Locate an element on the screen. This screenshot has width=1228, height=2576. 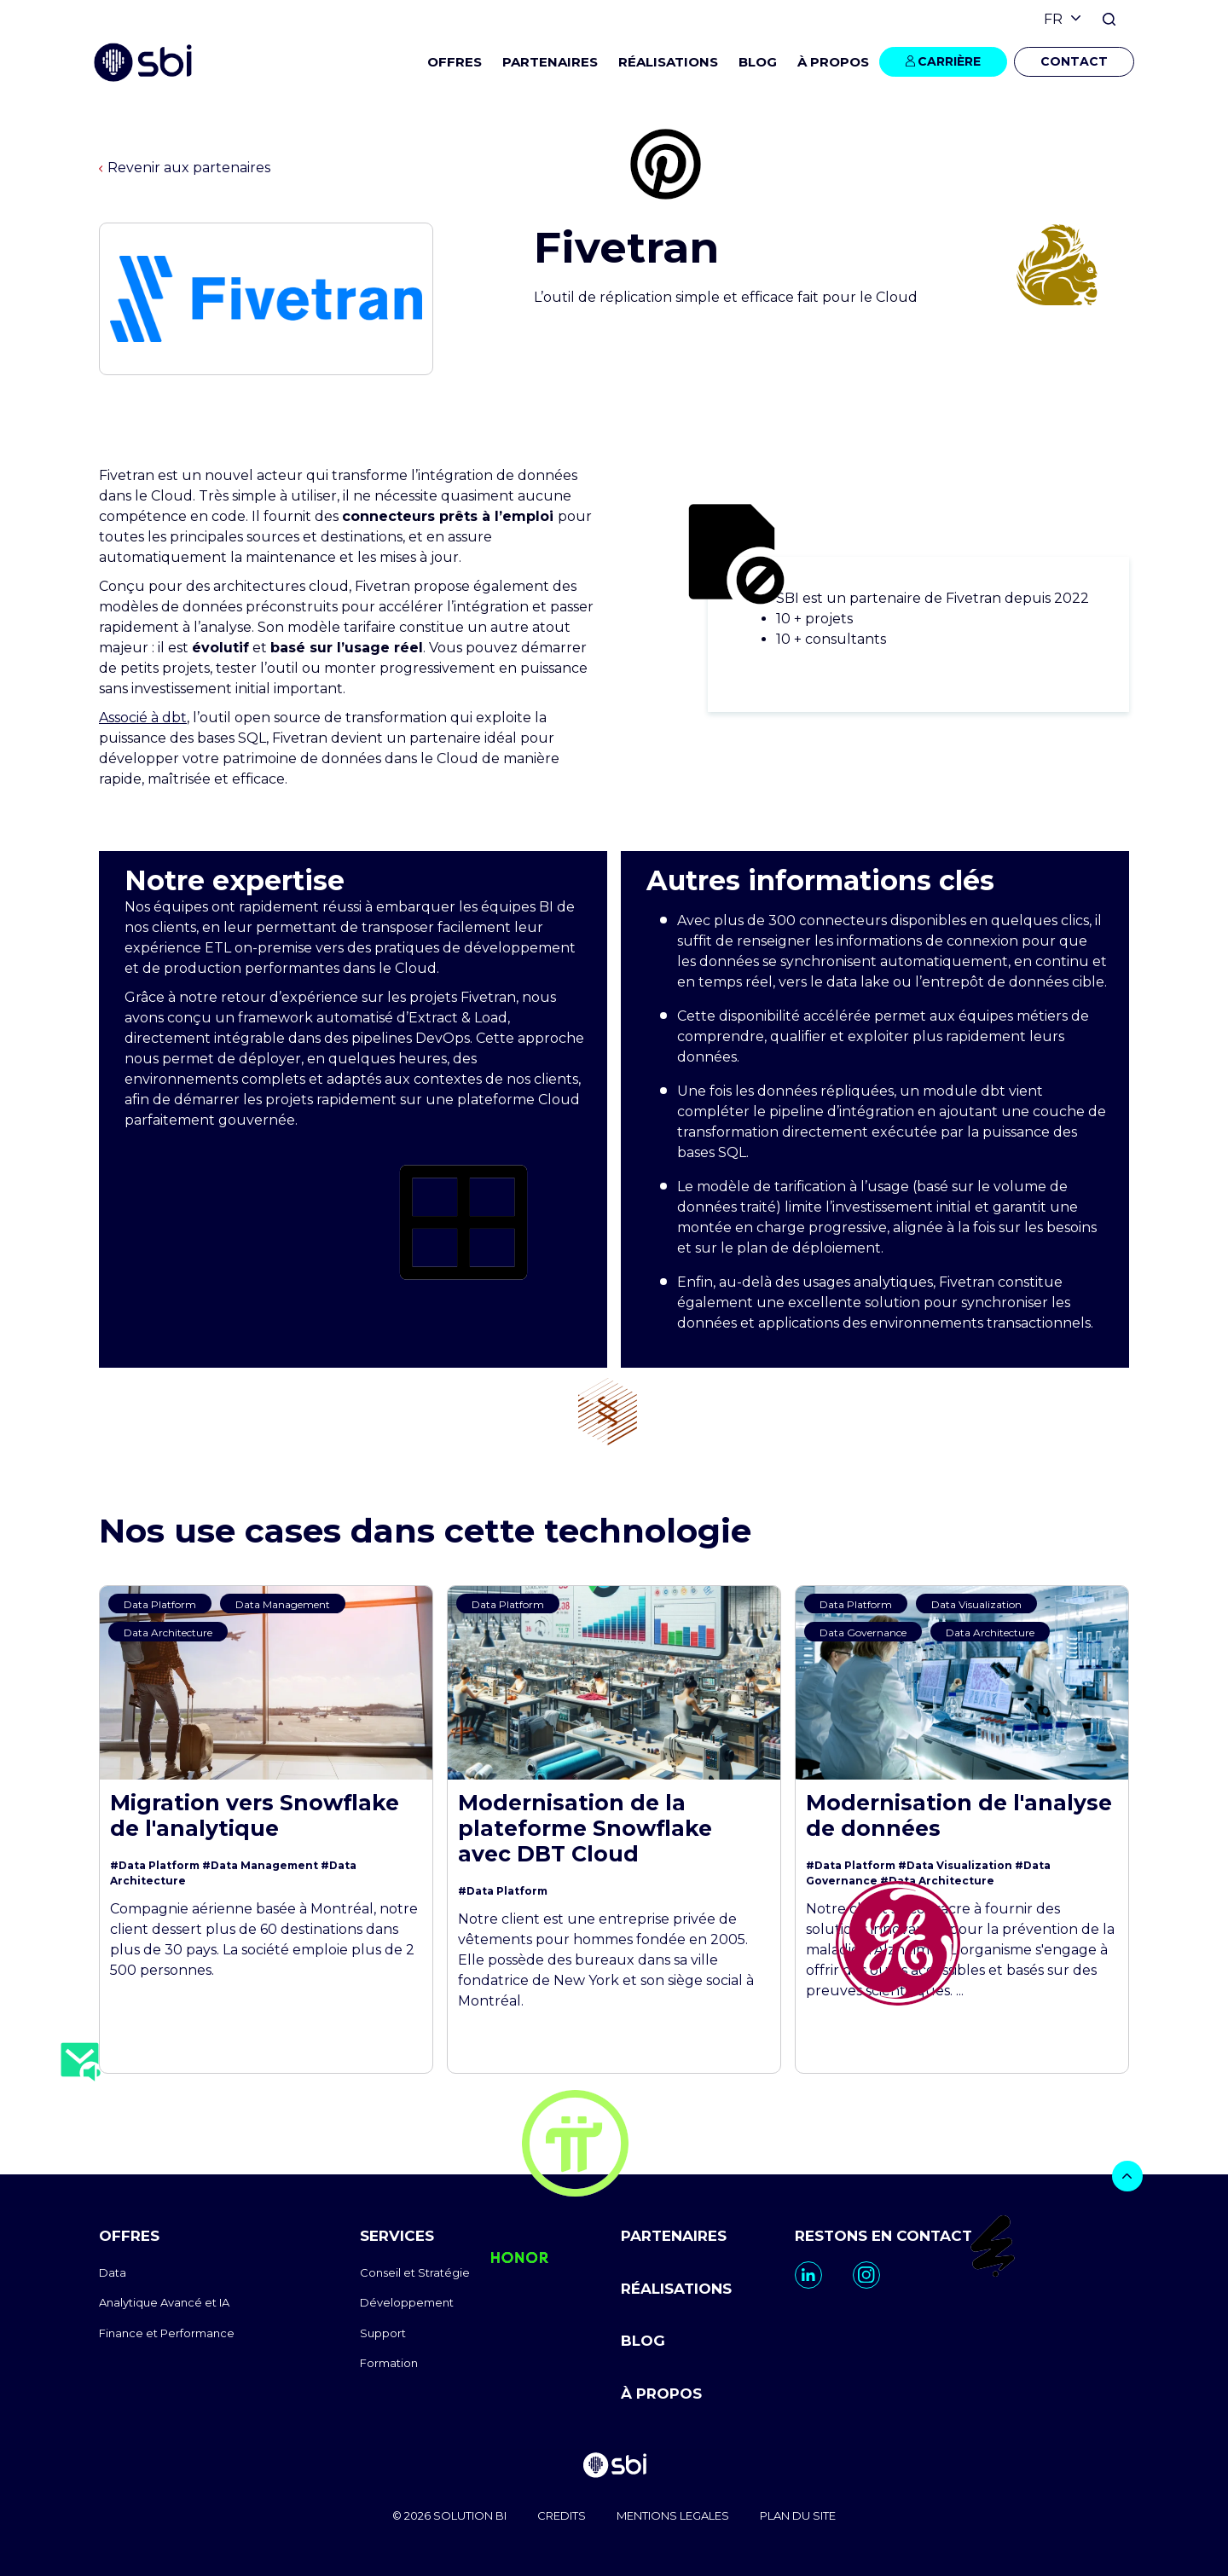
apache flink logo is located at coordinates (1057, 264).